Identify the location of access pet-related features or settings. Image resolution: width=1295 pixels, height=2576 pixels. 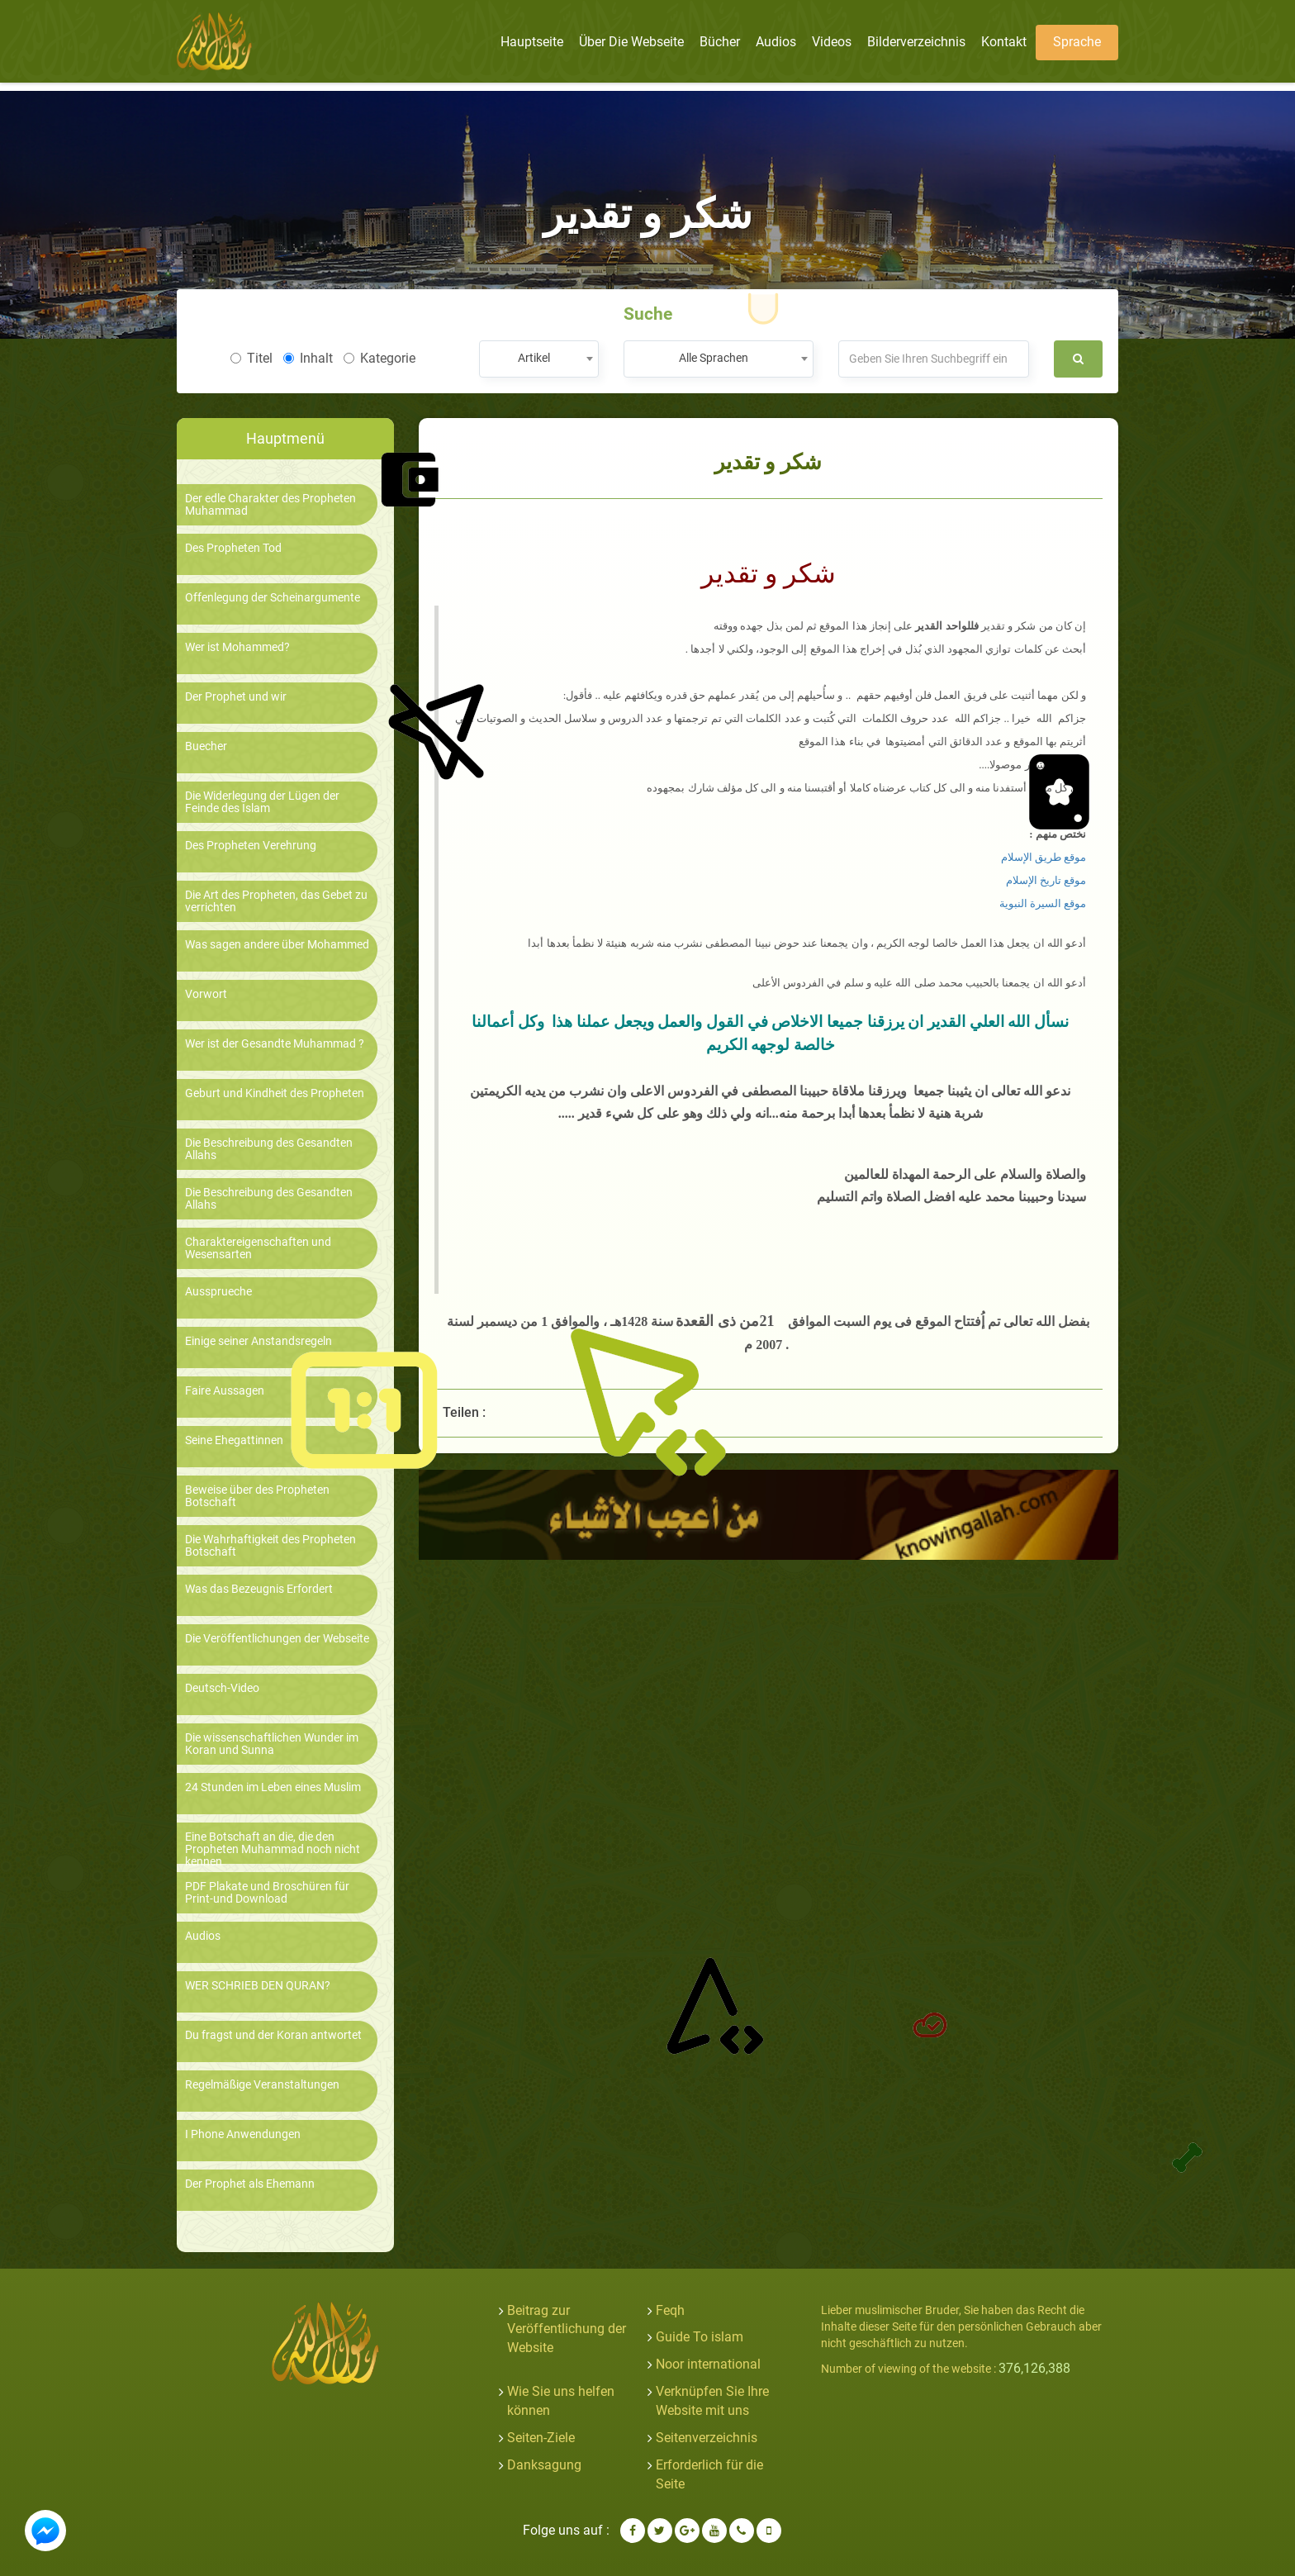
(1187, 2157).